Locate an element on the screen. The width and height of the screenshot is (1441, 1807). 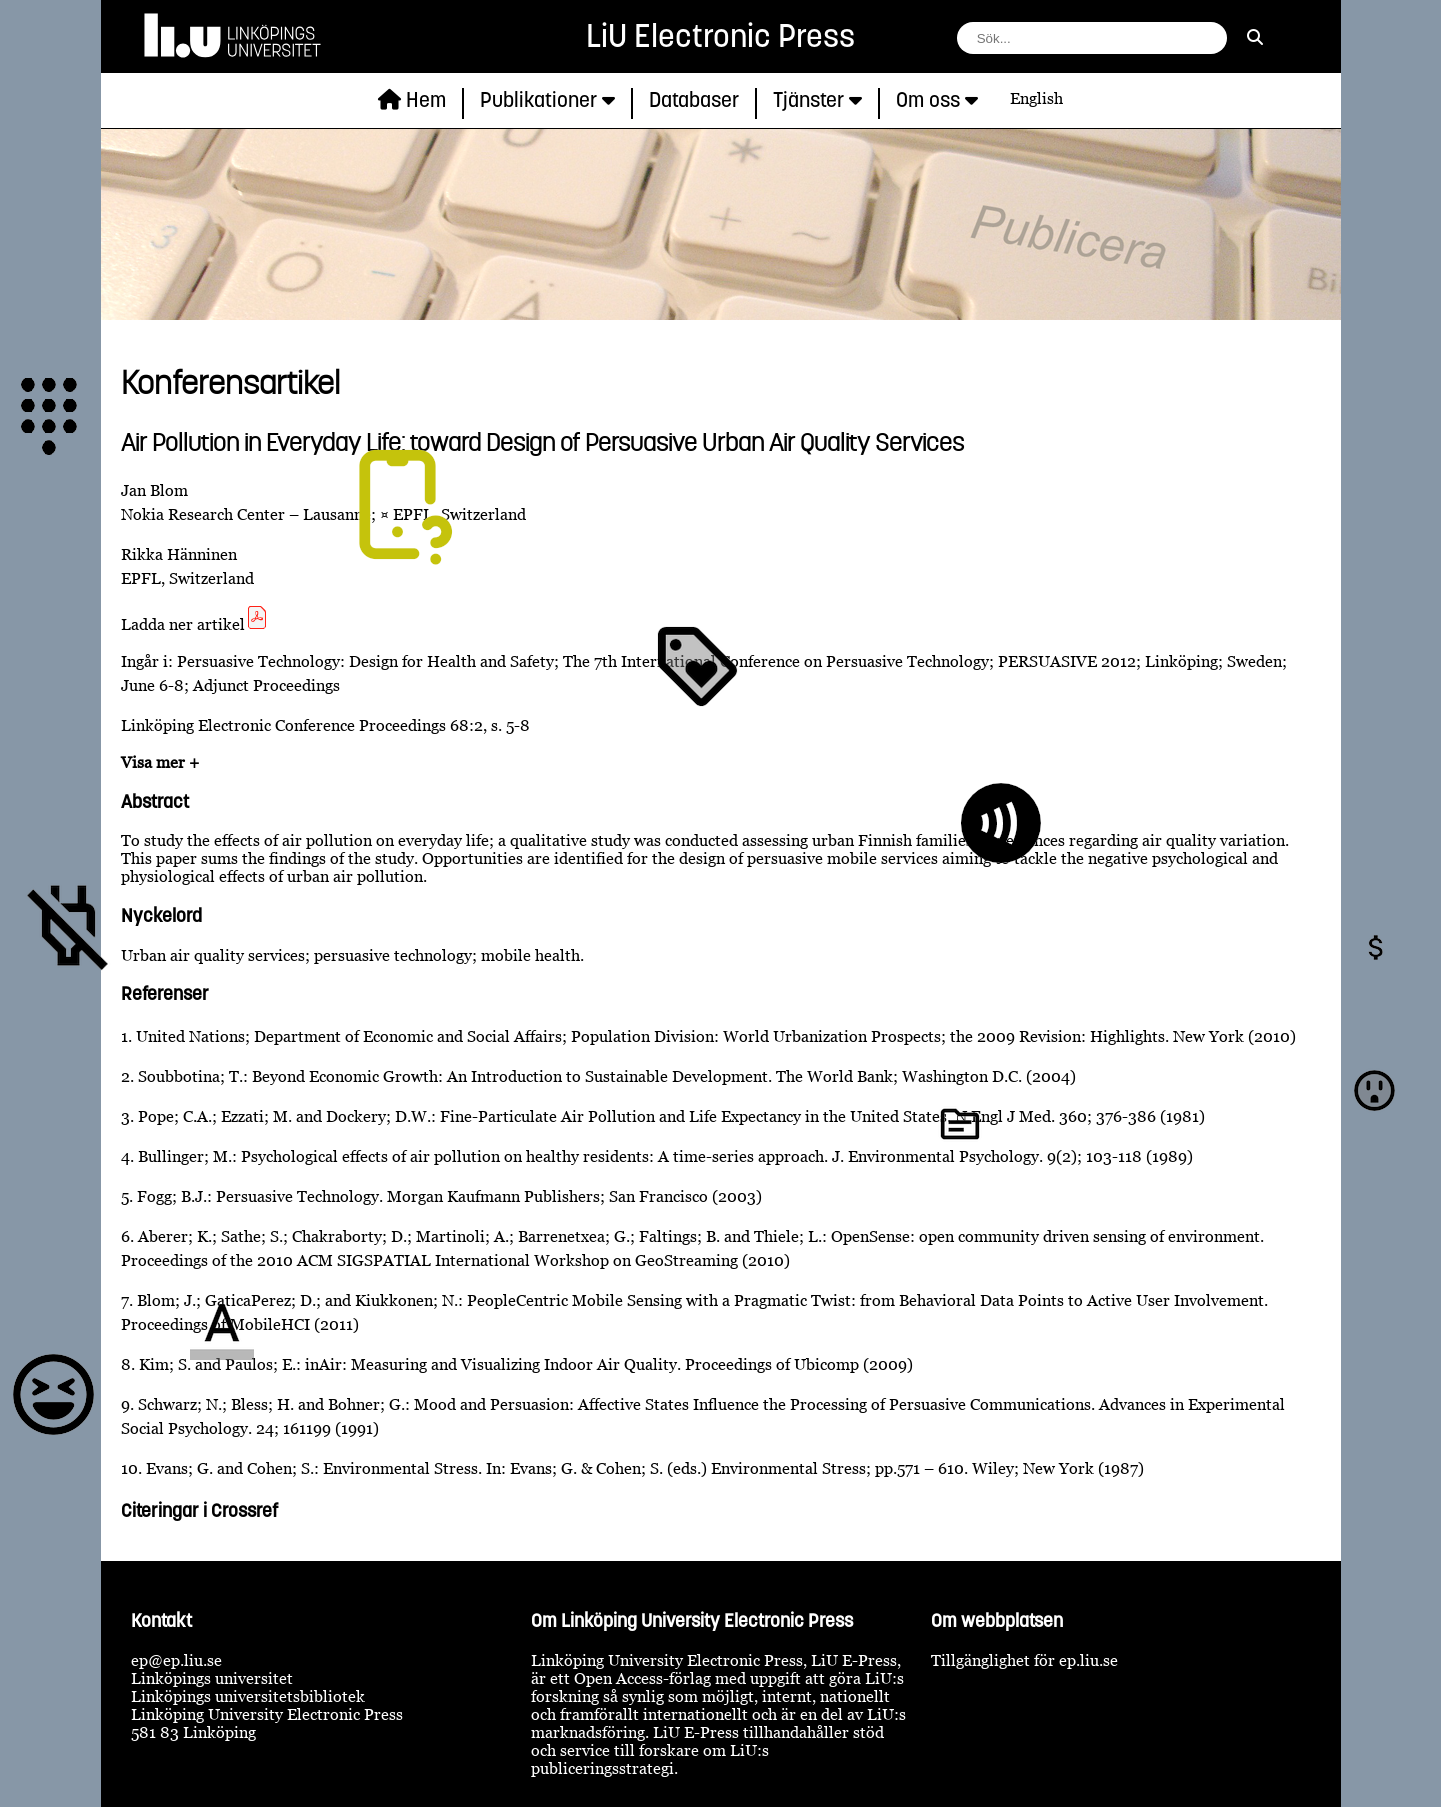
access loyalty rewards or points is located at coordinates (697, 666).